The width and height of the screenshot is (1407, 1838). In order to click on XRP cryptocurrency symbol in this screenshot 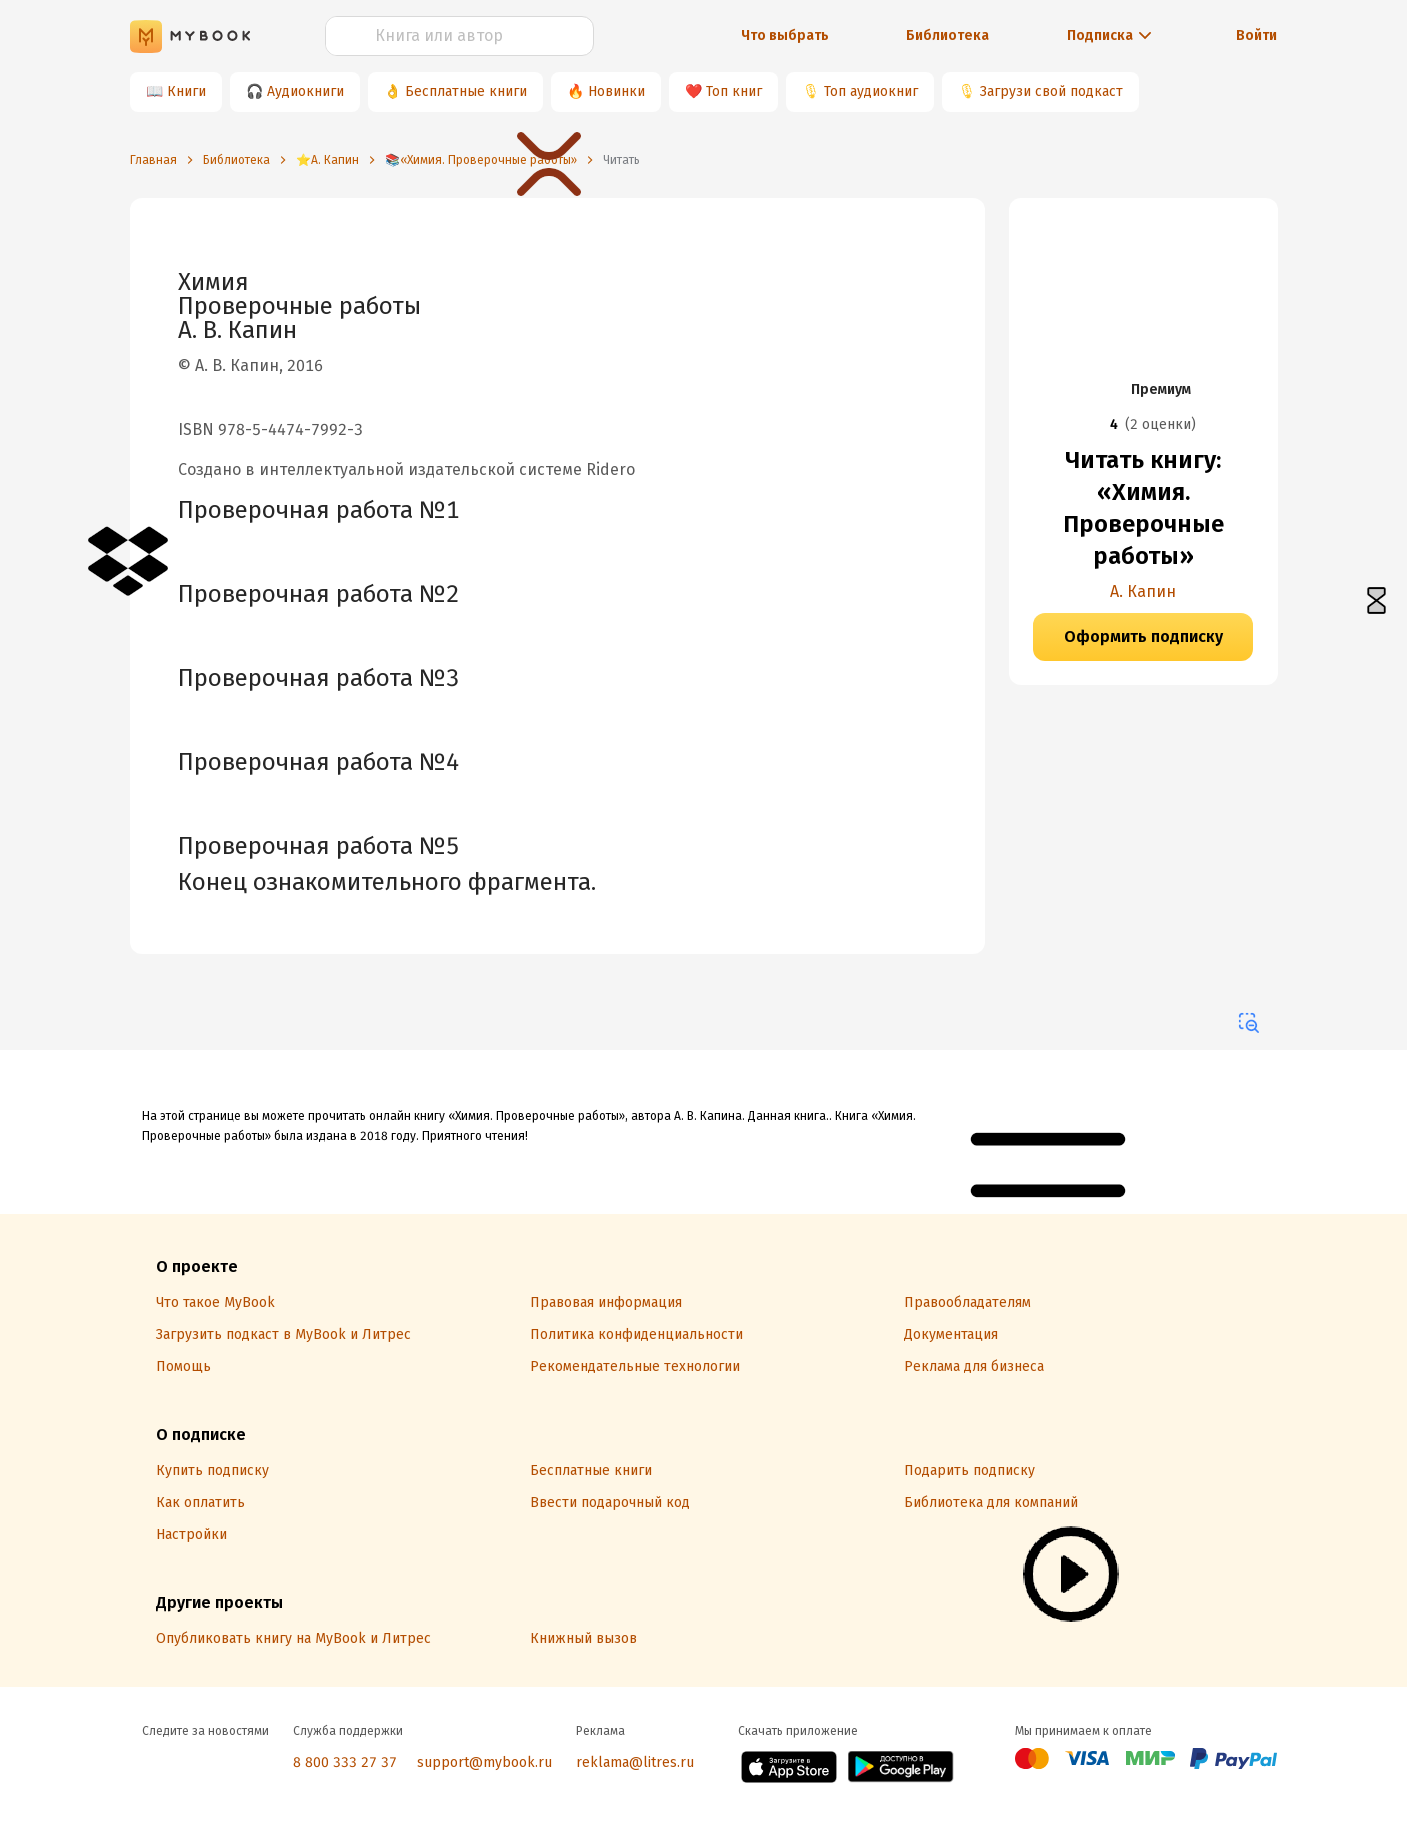, I will do `click(549, 164)`.